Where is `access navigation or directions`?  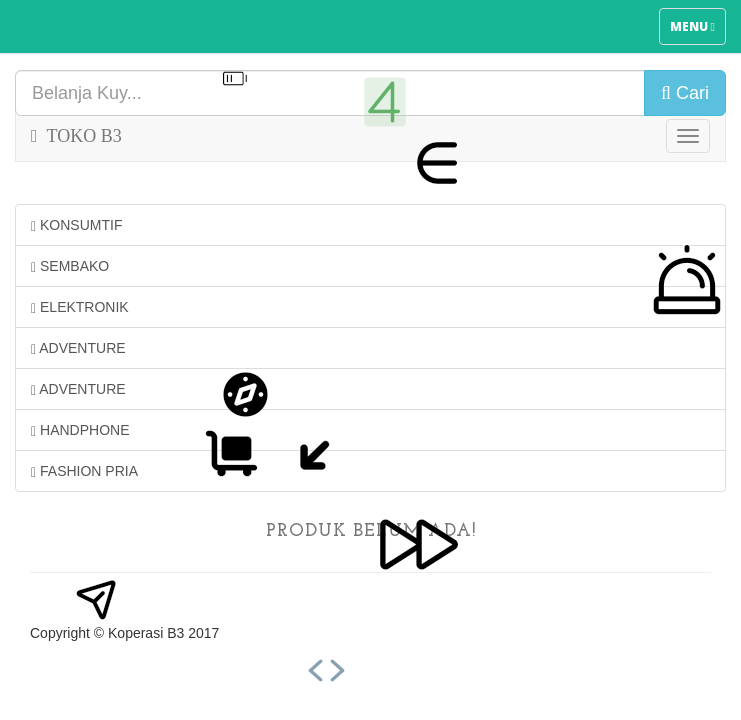
access navigation or directions is located at coordinates (245, 394).